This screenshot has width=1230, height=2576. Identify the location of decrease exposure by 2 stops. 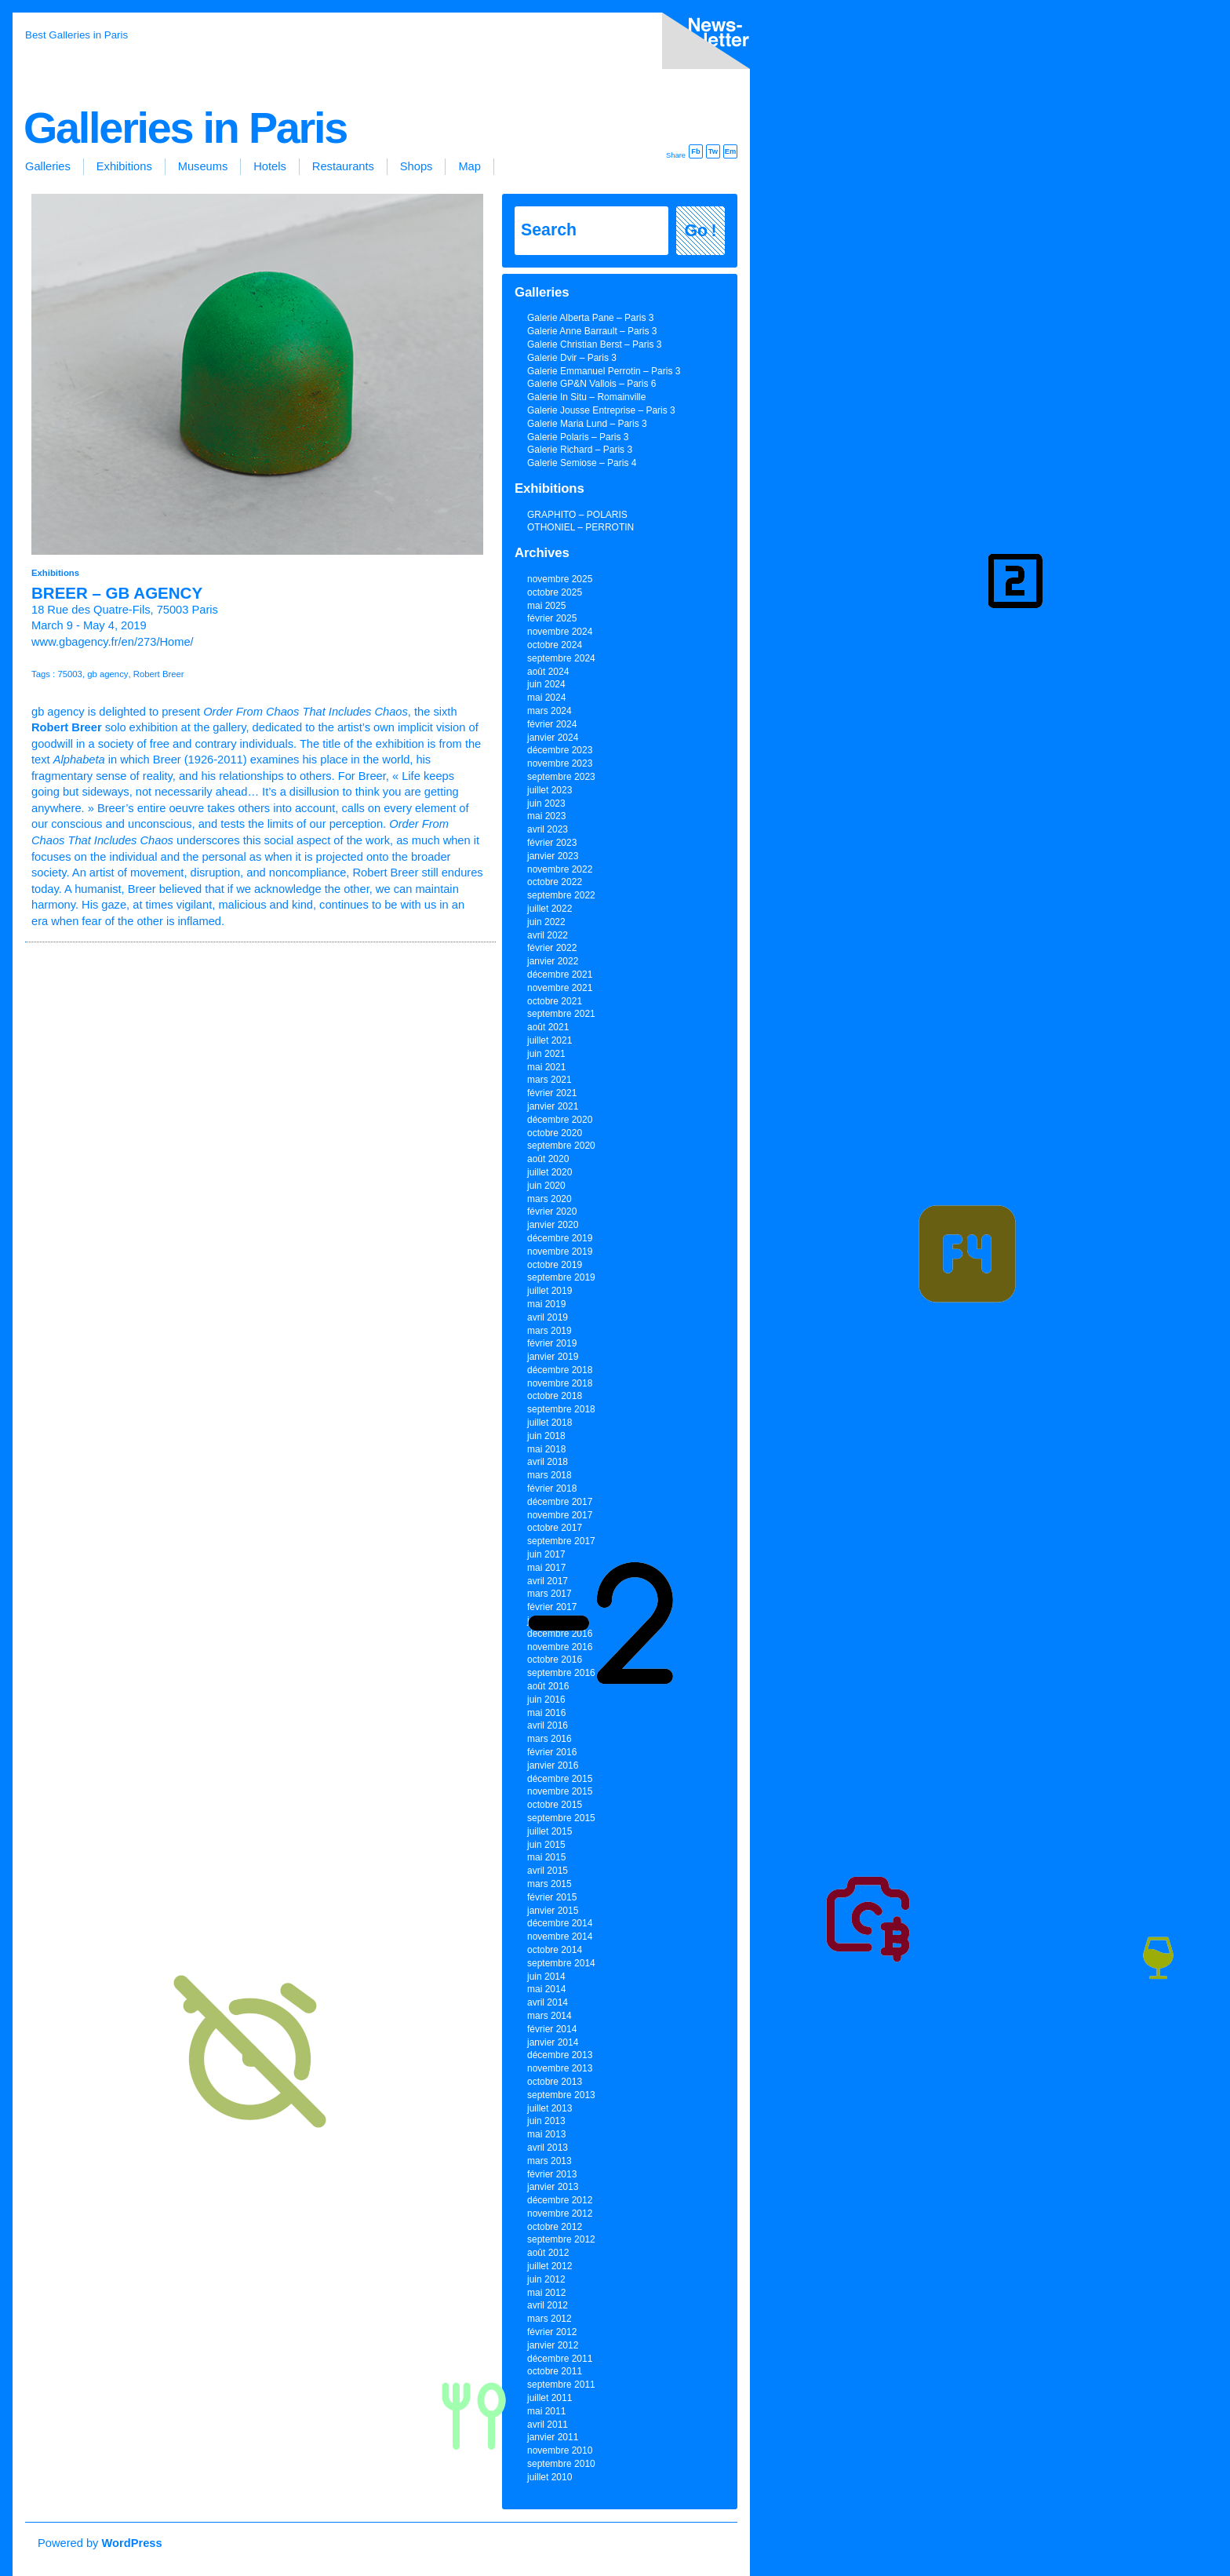
(604, 1623).